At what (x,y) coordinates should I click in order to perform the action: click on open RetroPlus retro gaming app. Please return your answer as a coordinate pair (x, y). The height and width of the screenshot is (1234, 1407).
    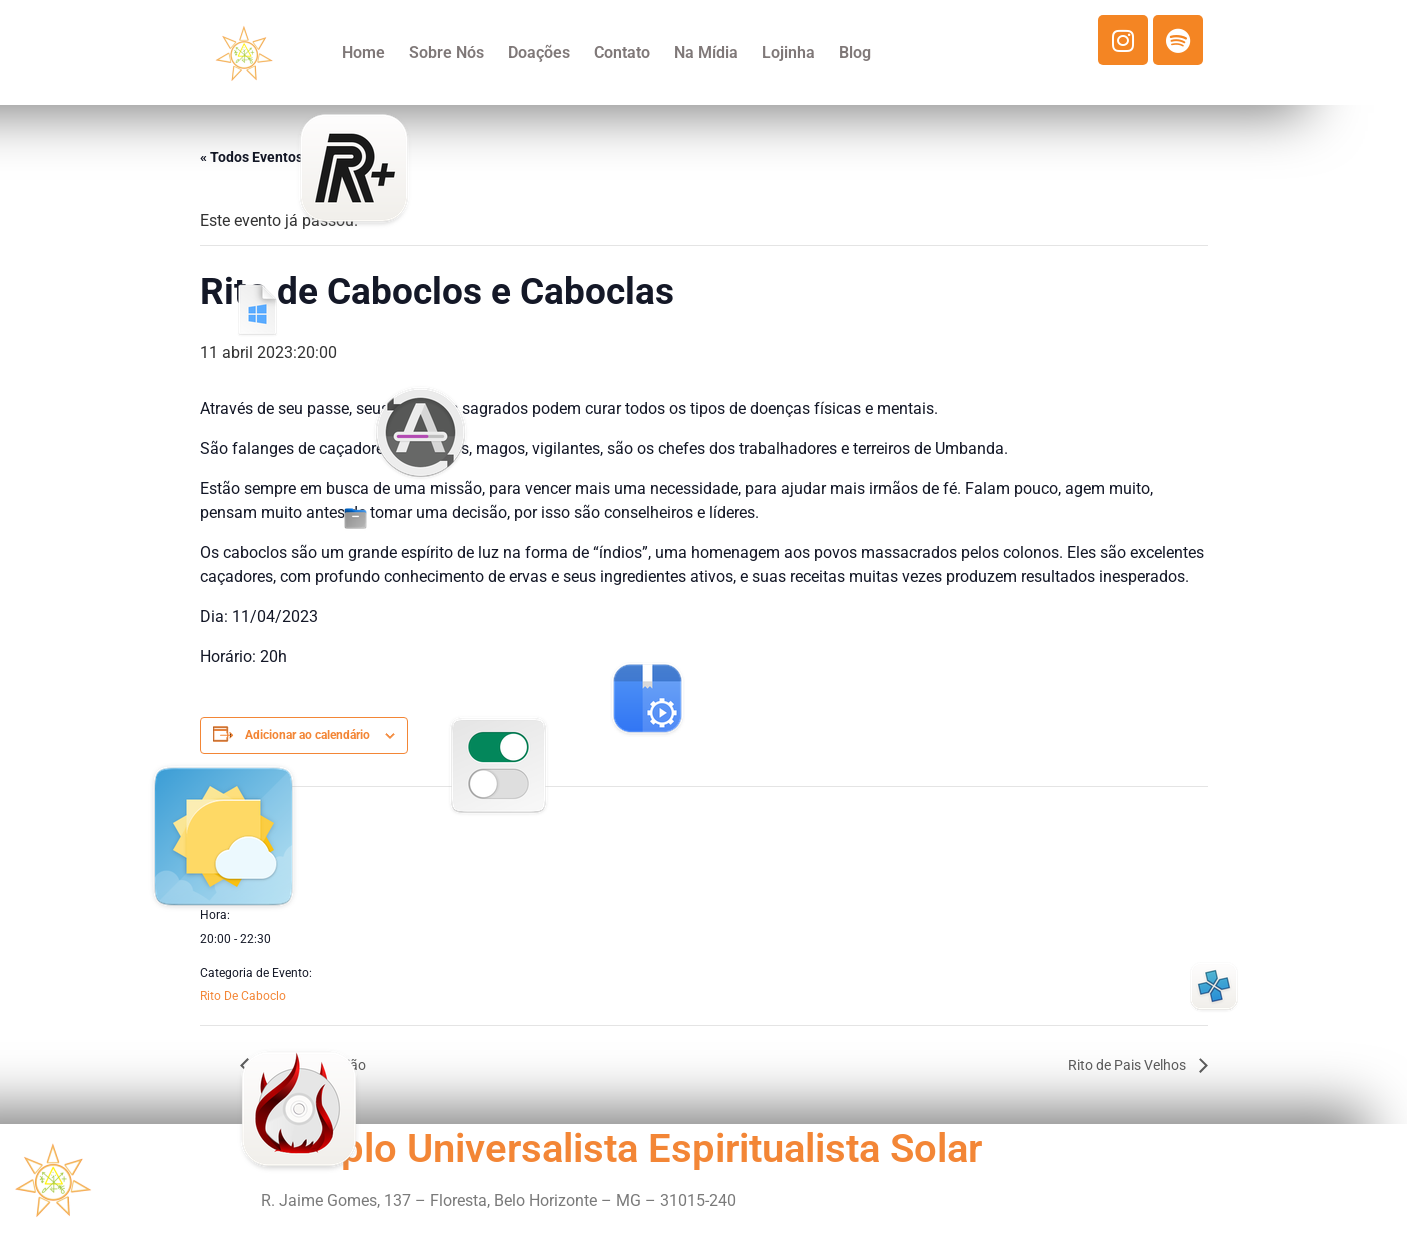
    Looking at the image, I should click on (354, 168).